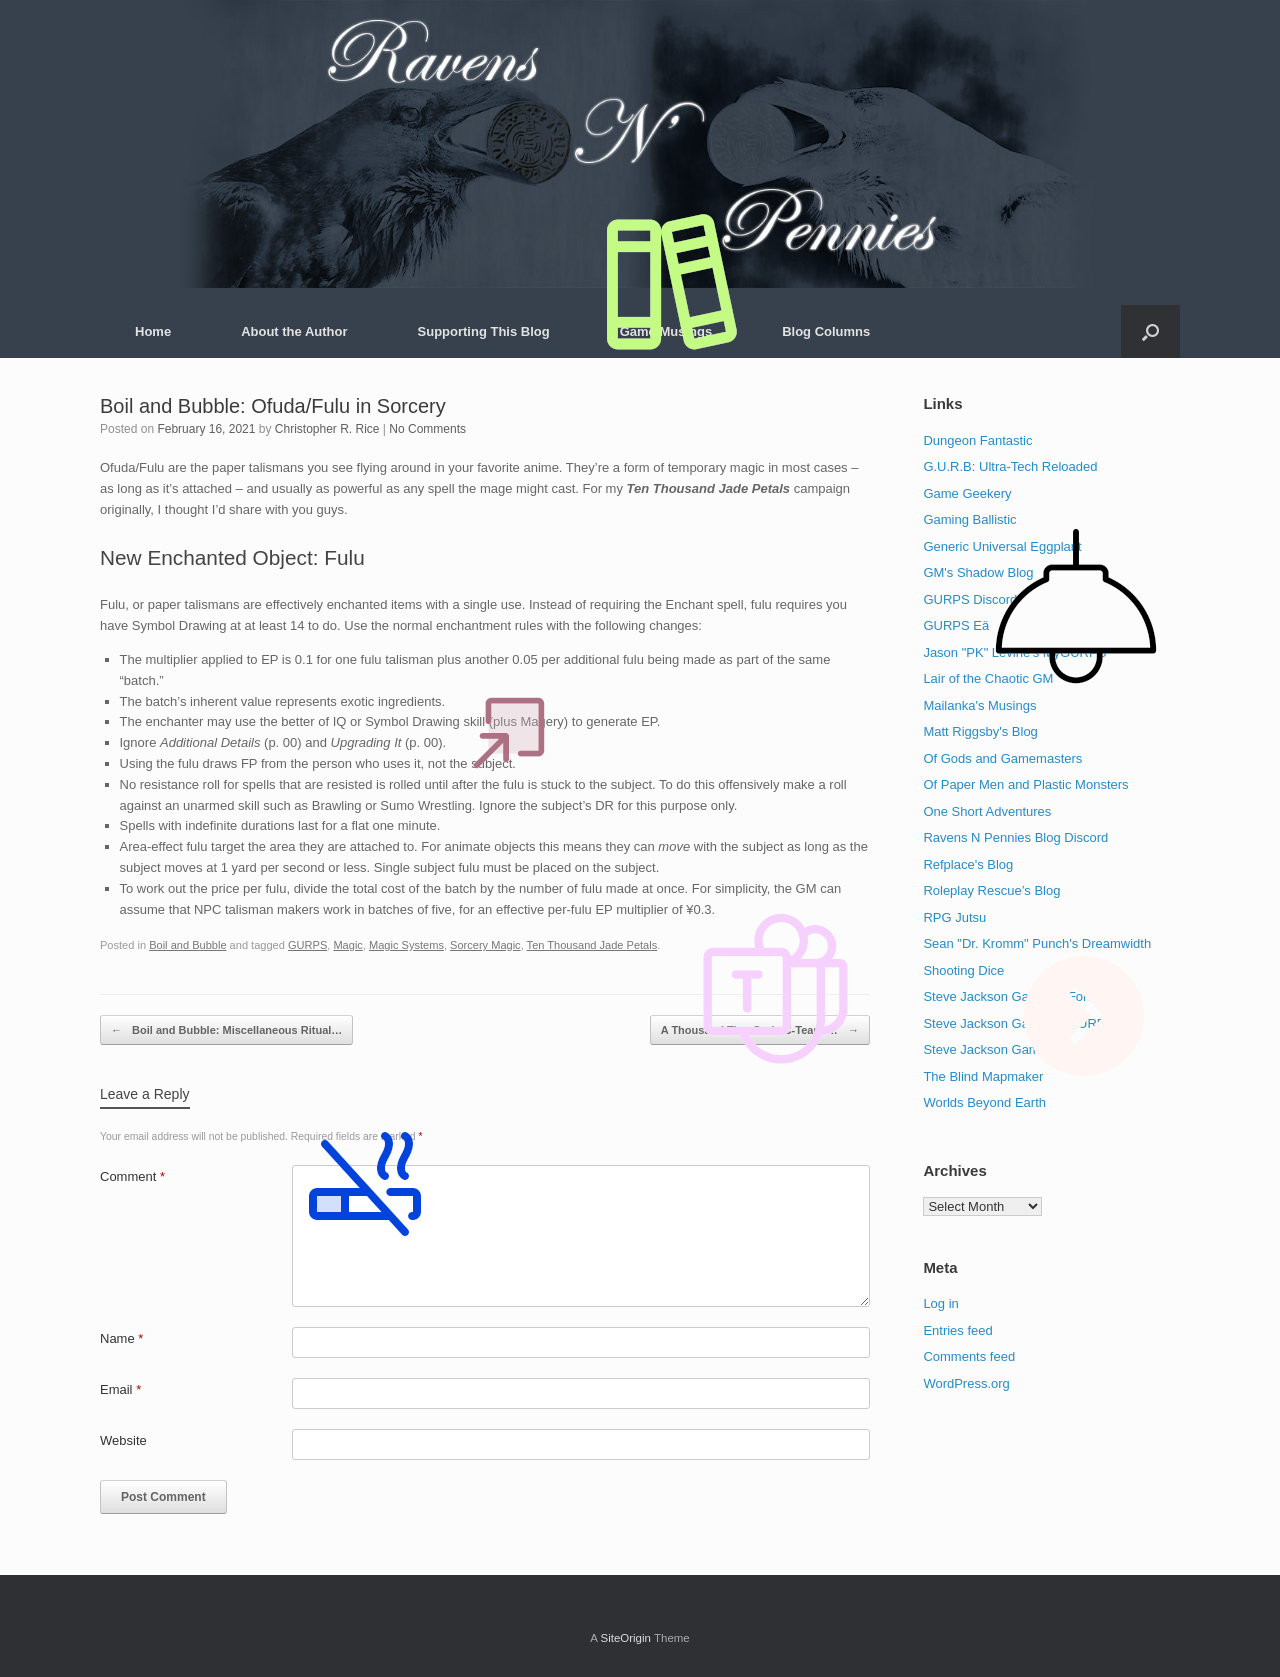 This screenshot has height=1677, width=1280. Describe the element at coordinates (1076, 615) in the screenshot. I see `toggle pendant light on/off` at that location.